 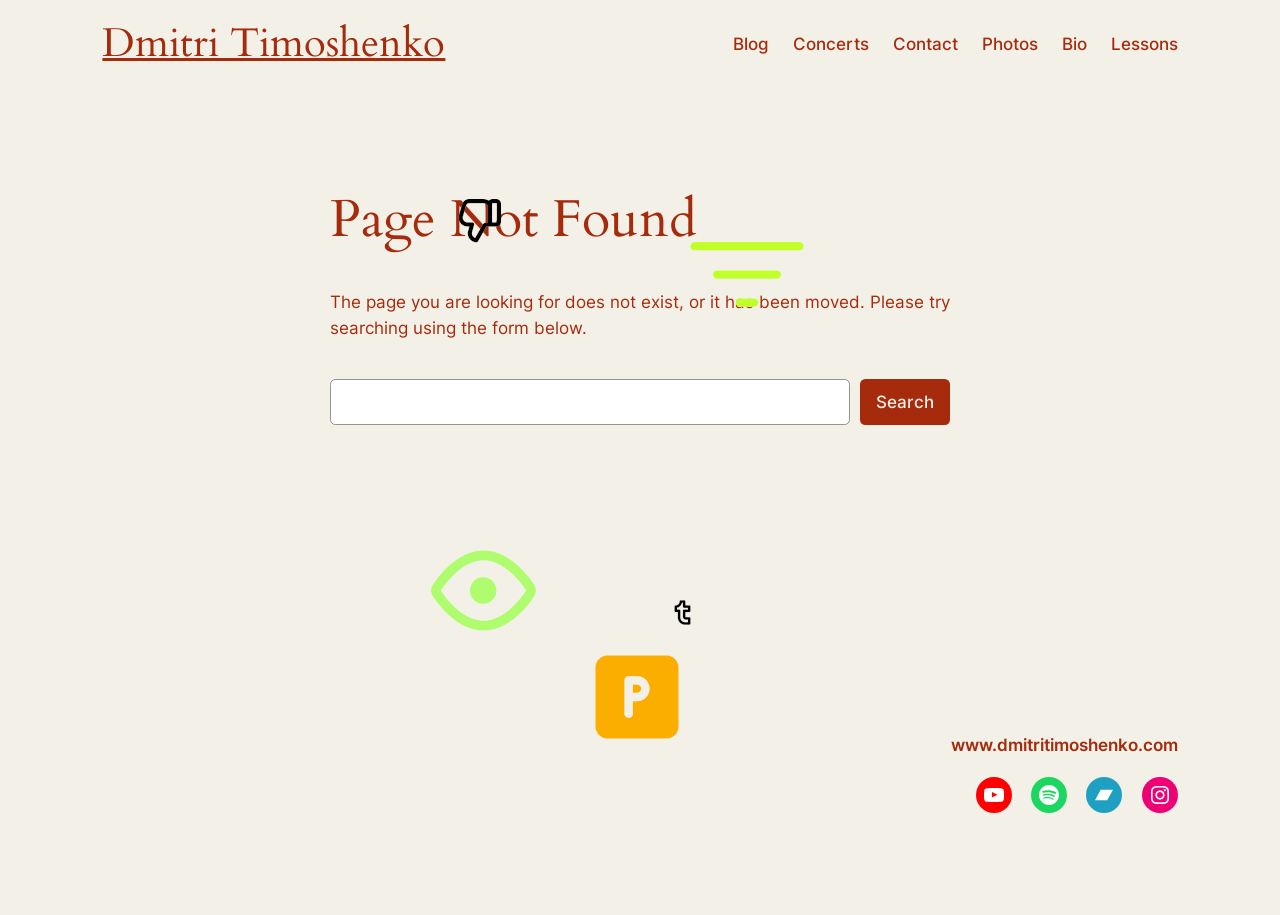 I want to click on open tumblr app, so click(x=682, y=612).